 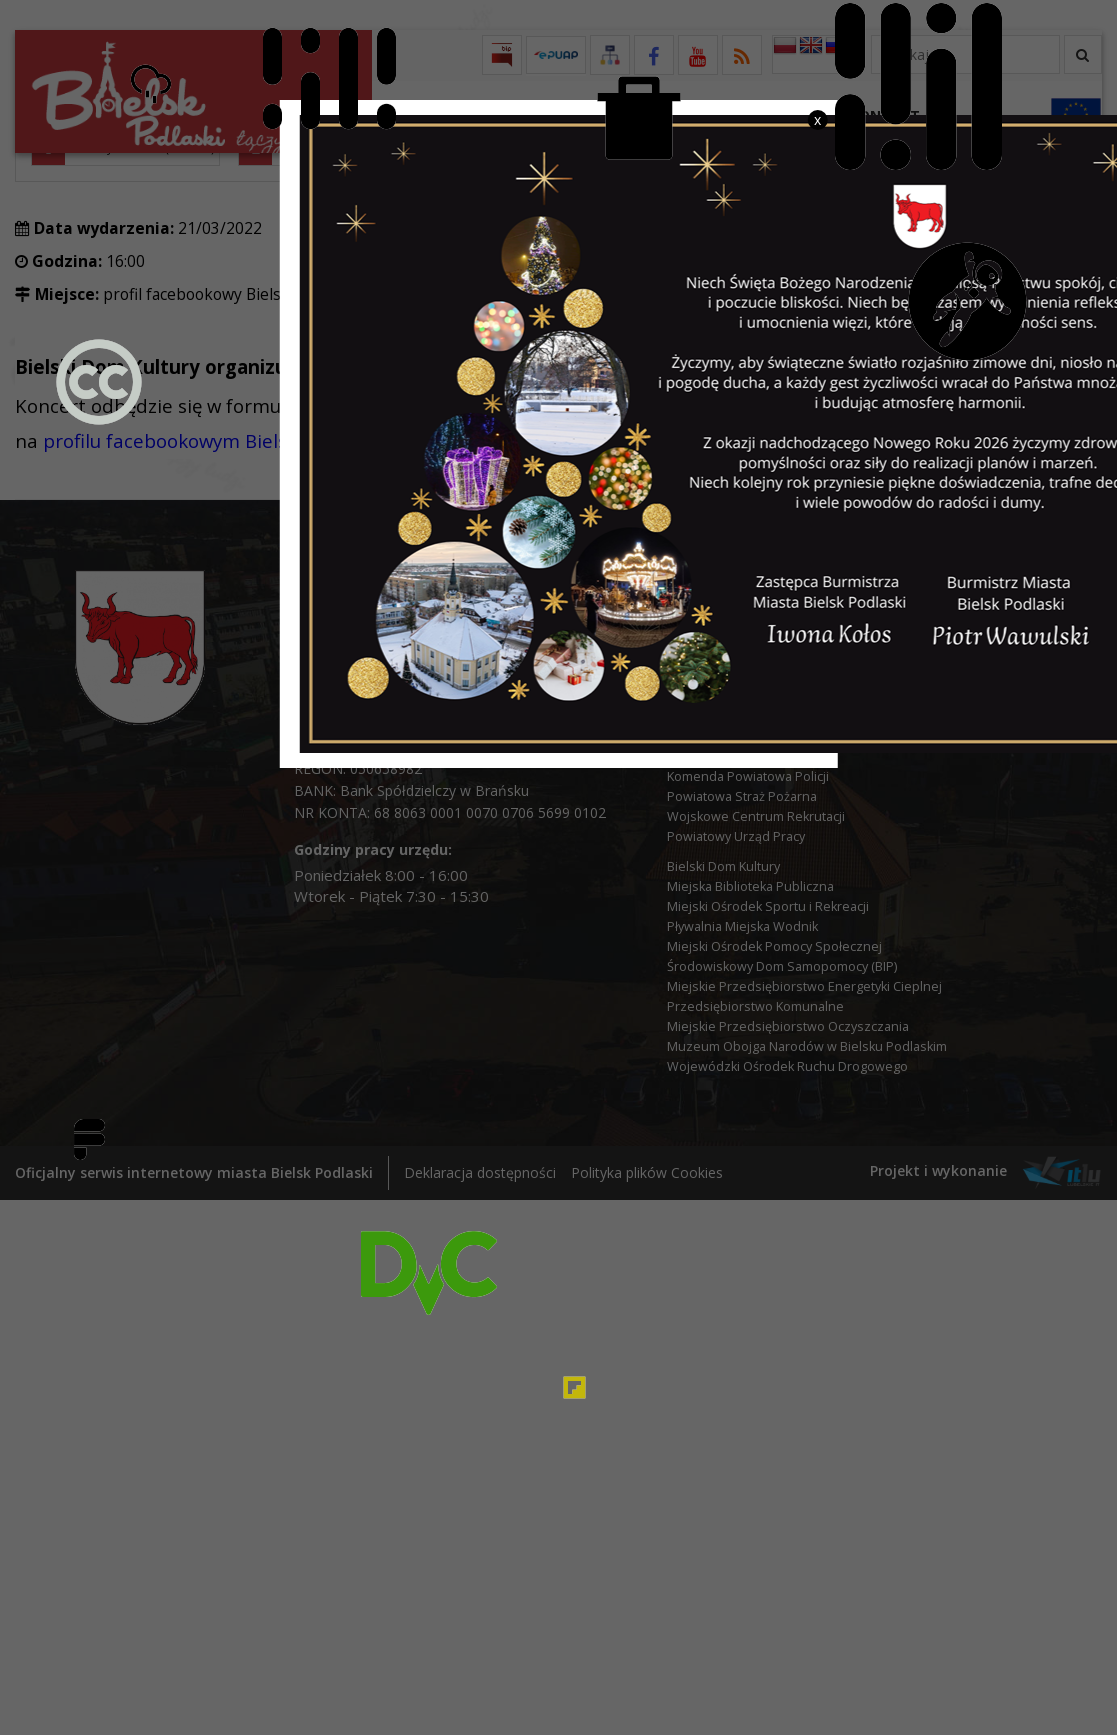 I want to click on scrollreveal javascript library logo, so click(x=329, y=78).